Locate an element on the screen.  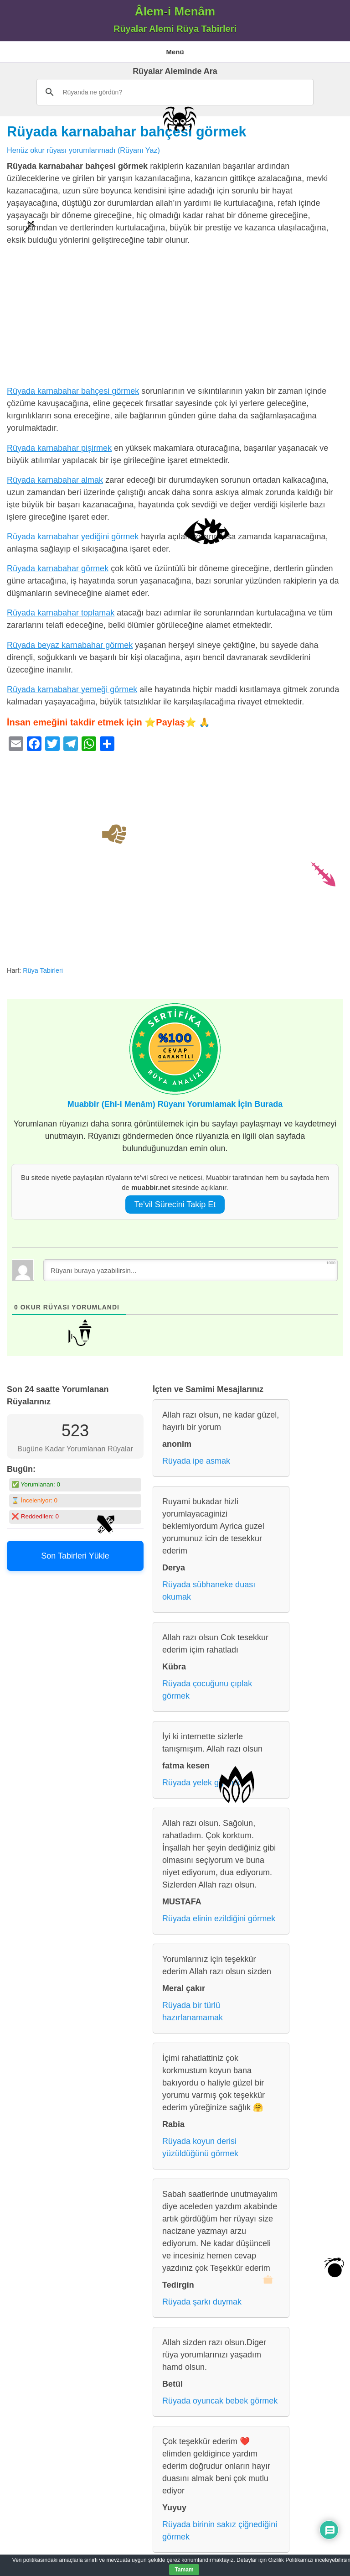
rock move in a rock-paper-scissors game is located at coordinates (114, 833).